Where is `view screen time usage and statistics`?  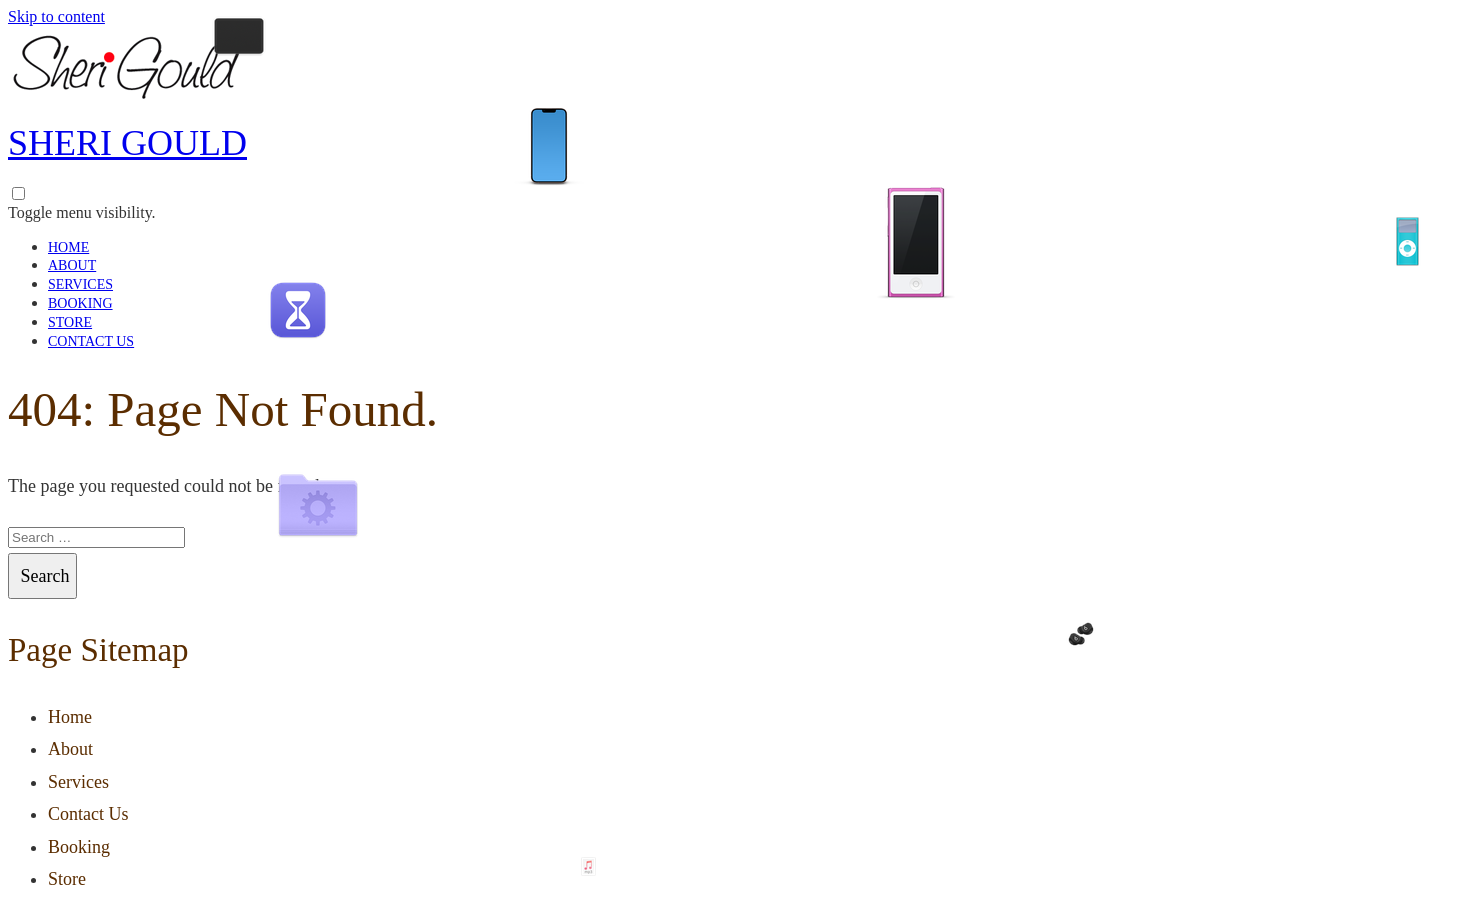
view screen time usage and statistics is located at coordinates (298, 310).